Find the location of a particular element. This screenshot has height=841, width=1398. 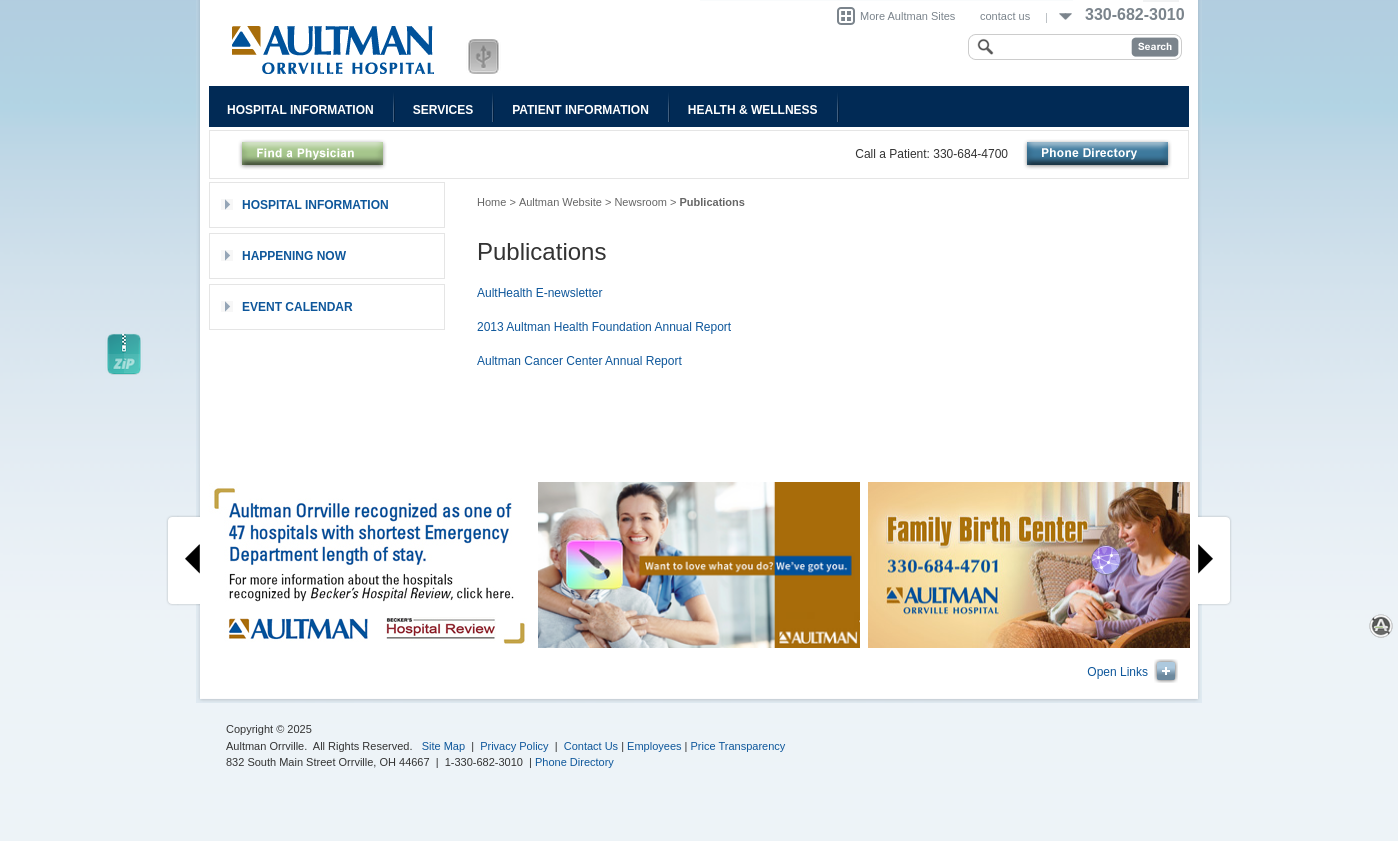

compressed zip archive file is located at coordinates (124, 354).